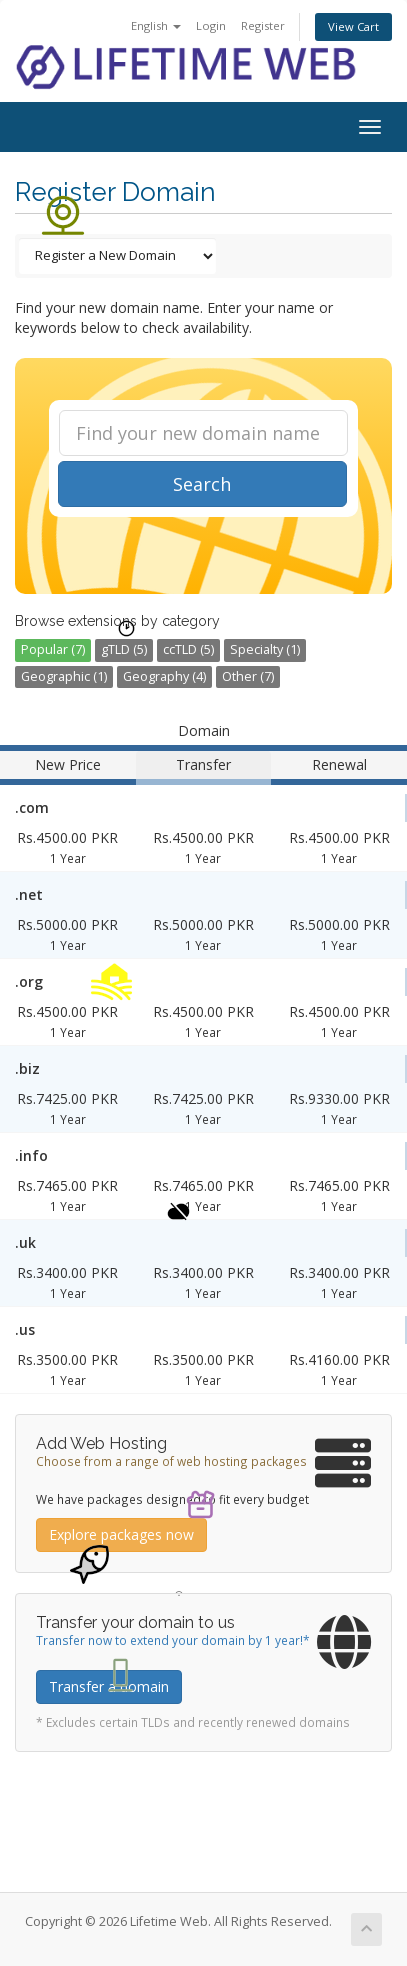 The image size is (407, 1966). Describe the element at coordinates (91, 1562) in the screenshot. I see `browse seafood or fish-related content` at that location.